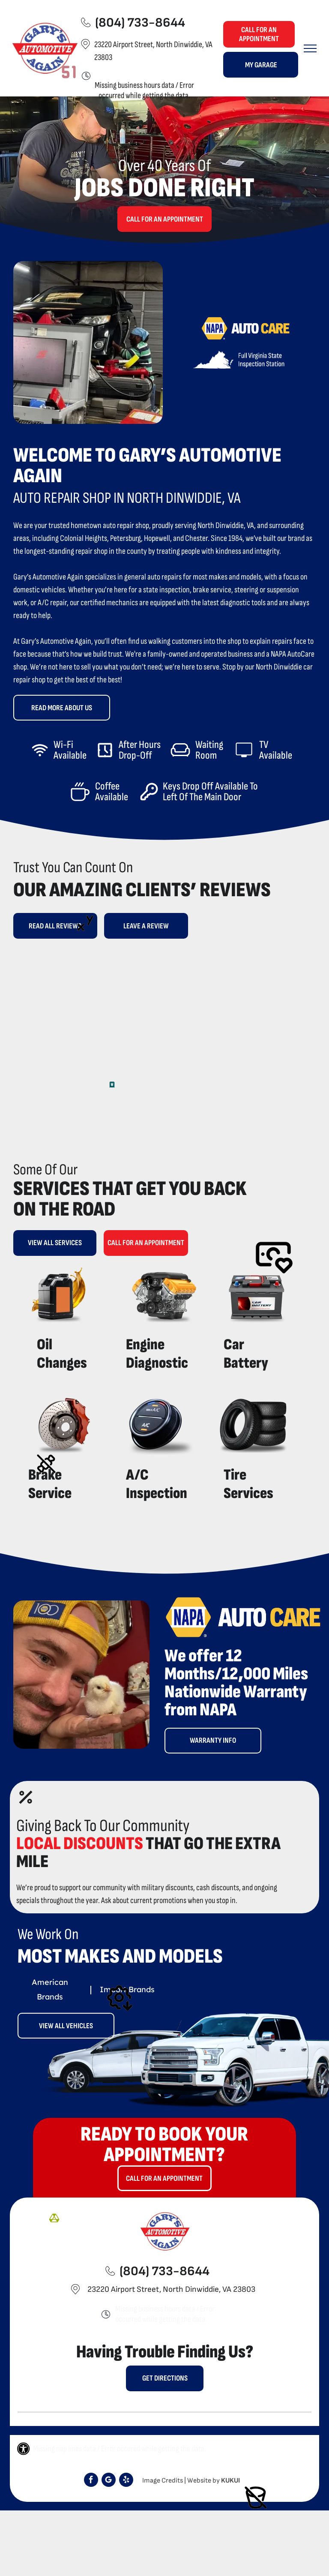 The width and height of the screenshot is (329, 2576). What do you see at coordinates (69, 72) in the screenshot?
I see `indicates item number 51 in a list or sequence` at bounding box center [69, 72].